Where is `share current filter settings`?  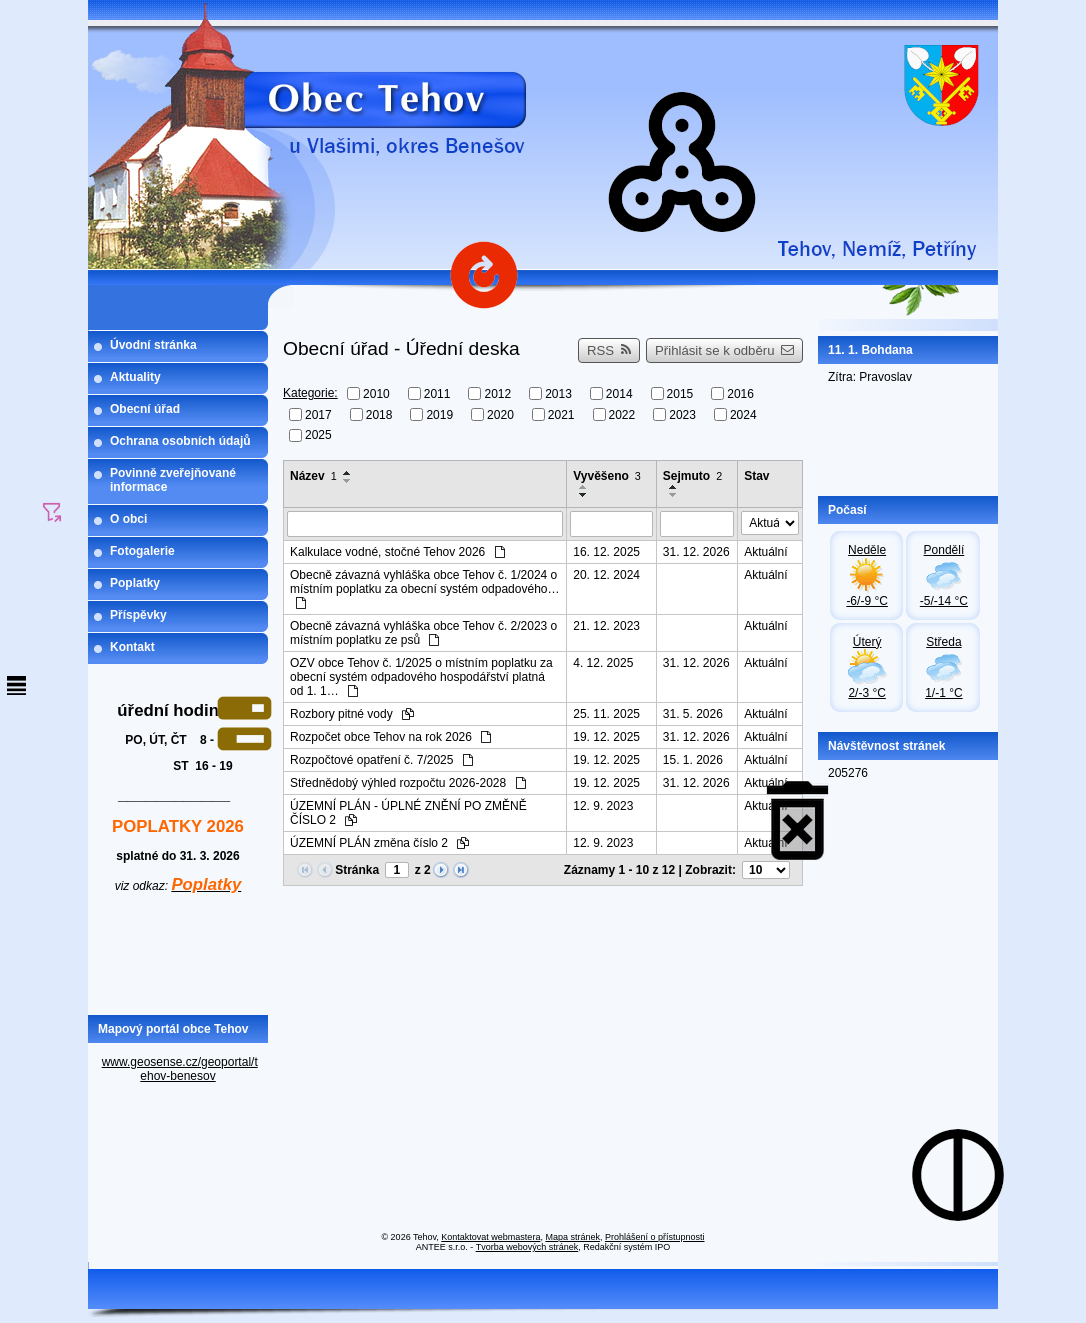 share current filter settings is located at coordinates (51, 511).